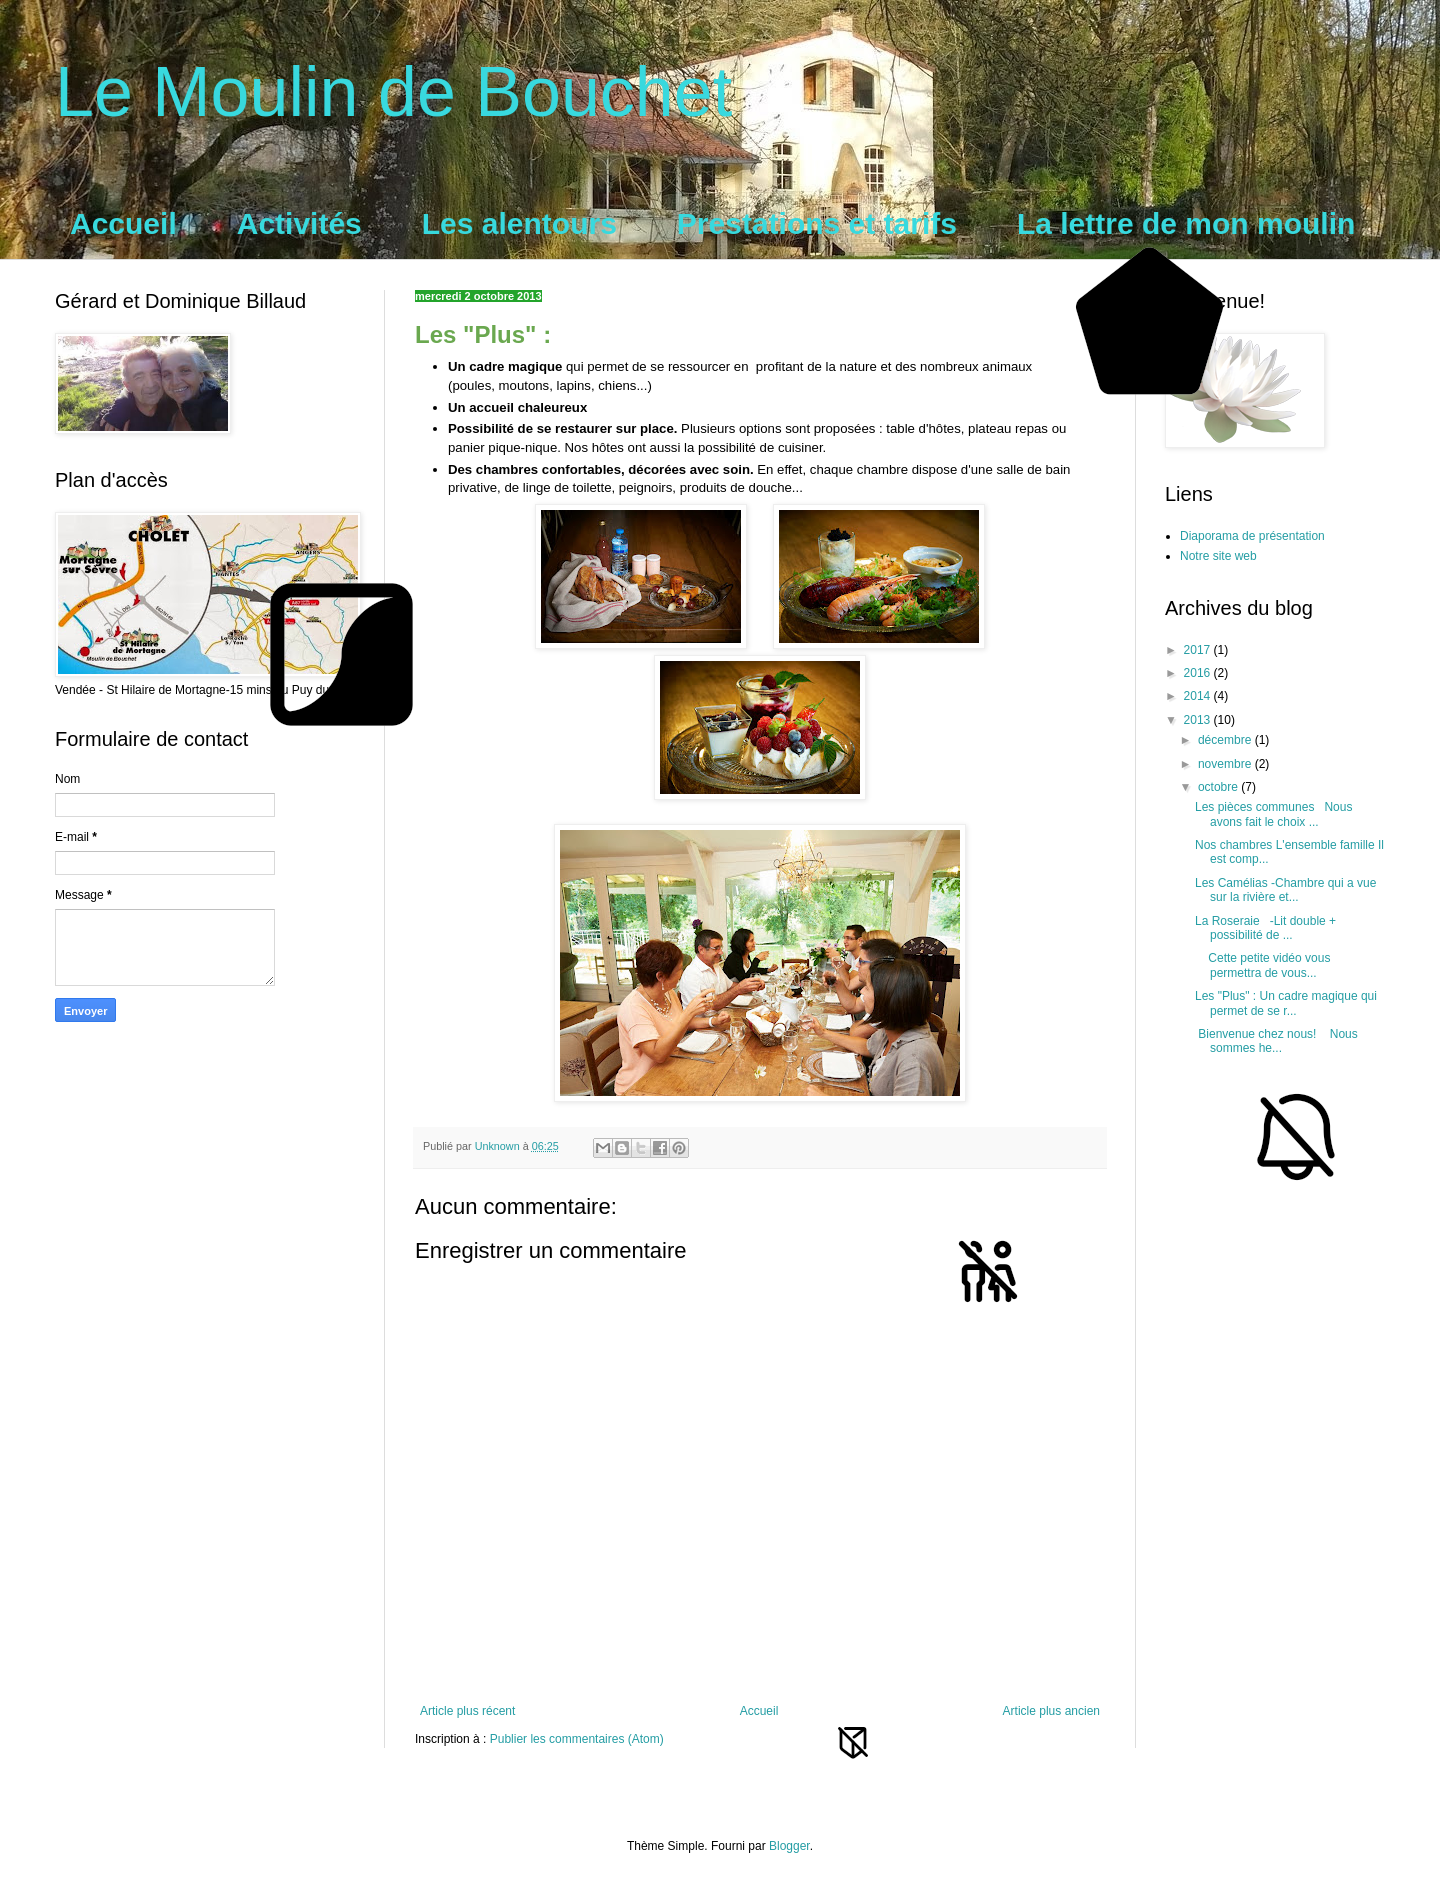 The image size is (1440, 1885). What do you see at coordinates (1297, 1137) in the screenshot?
I see `mute notifications` at bounding box center [1297, 1137].